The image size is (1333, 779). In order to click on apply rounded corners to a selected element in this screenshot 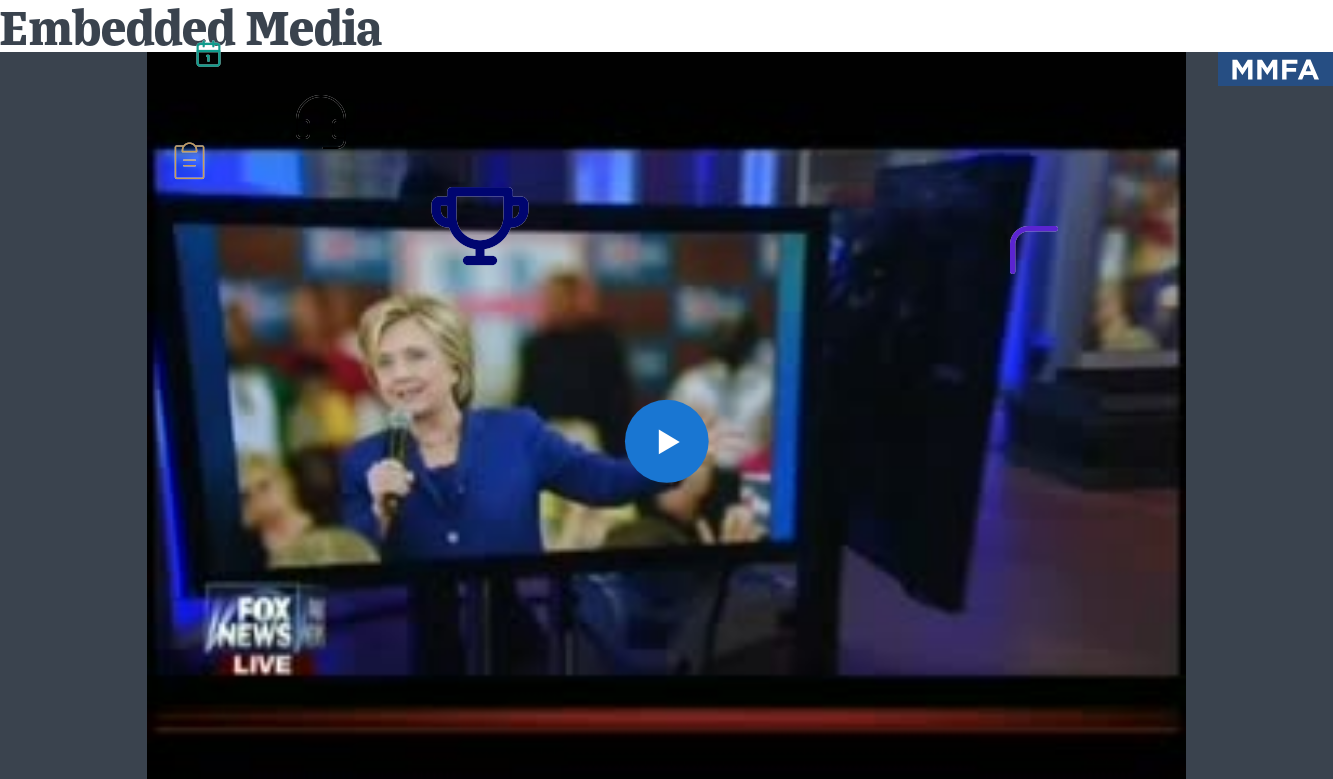, I will do `click(1034, 250)`.